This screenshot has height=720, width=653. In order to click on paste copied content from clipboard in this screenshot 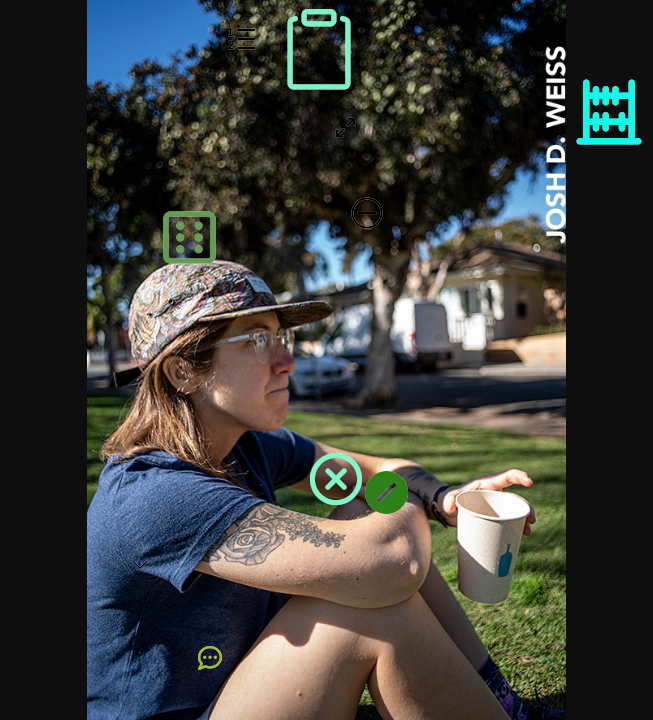, I will do `click(319, 51)`.